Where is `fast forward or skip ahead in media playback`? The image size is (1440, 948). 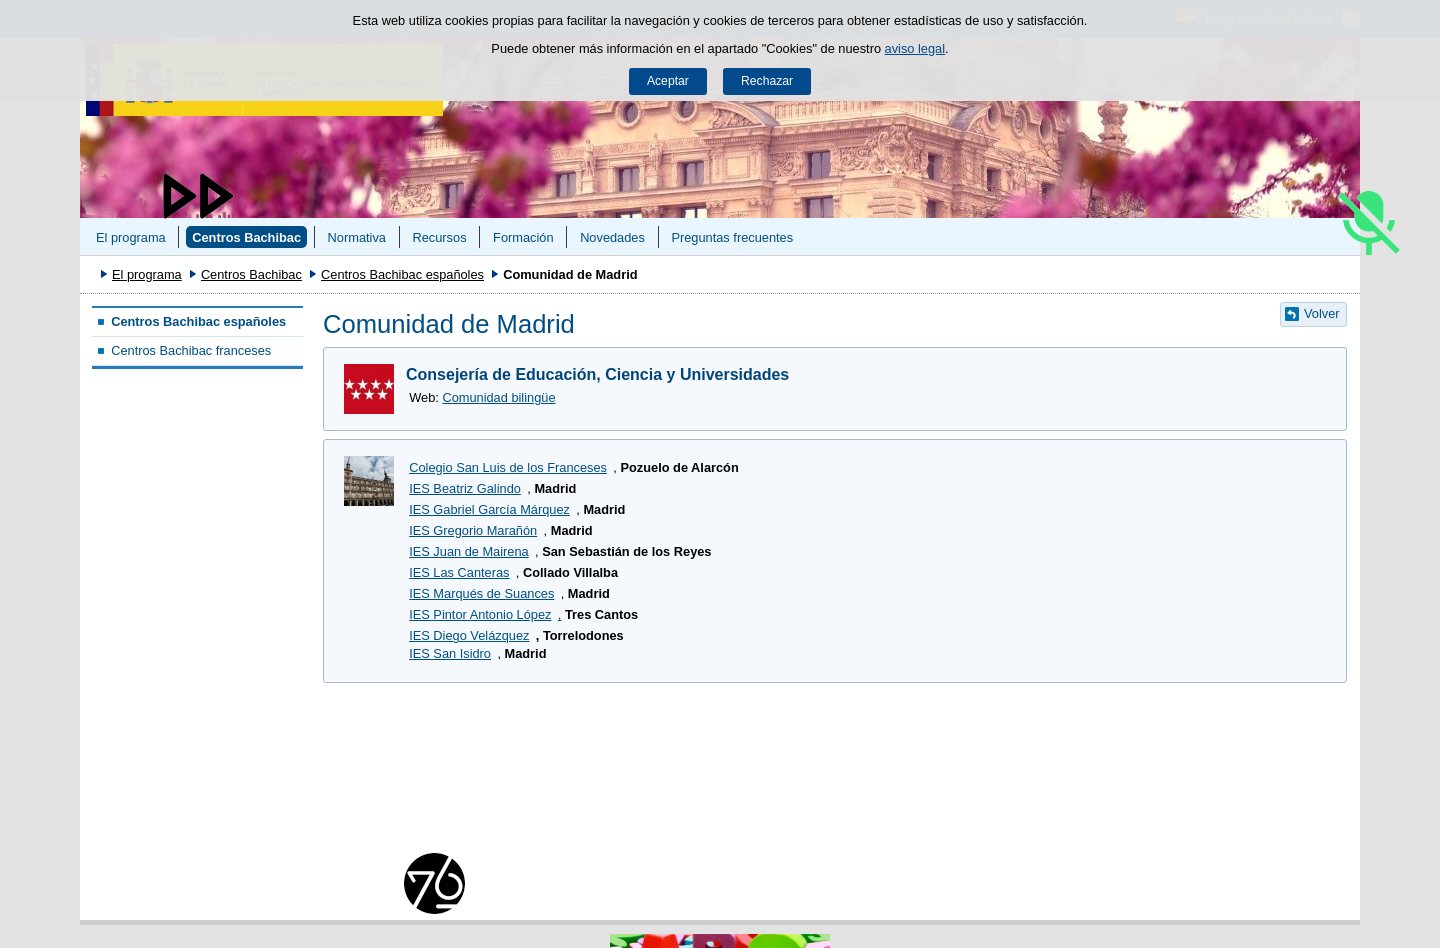 fast forward or skip ahead in media playback is located at coordinates (196, 196).